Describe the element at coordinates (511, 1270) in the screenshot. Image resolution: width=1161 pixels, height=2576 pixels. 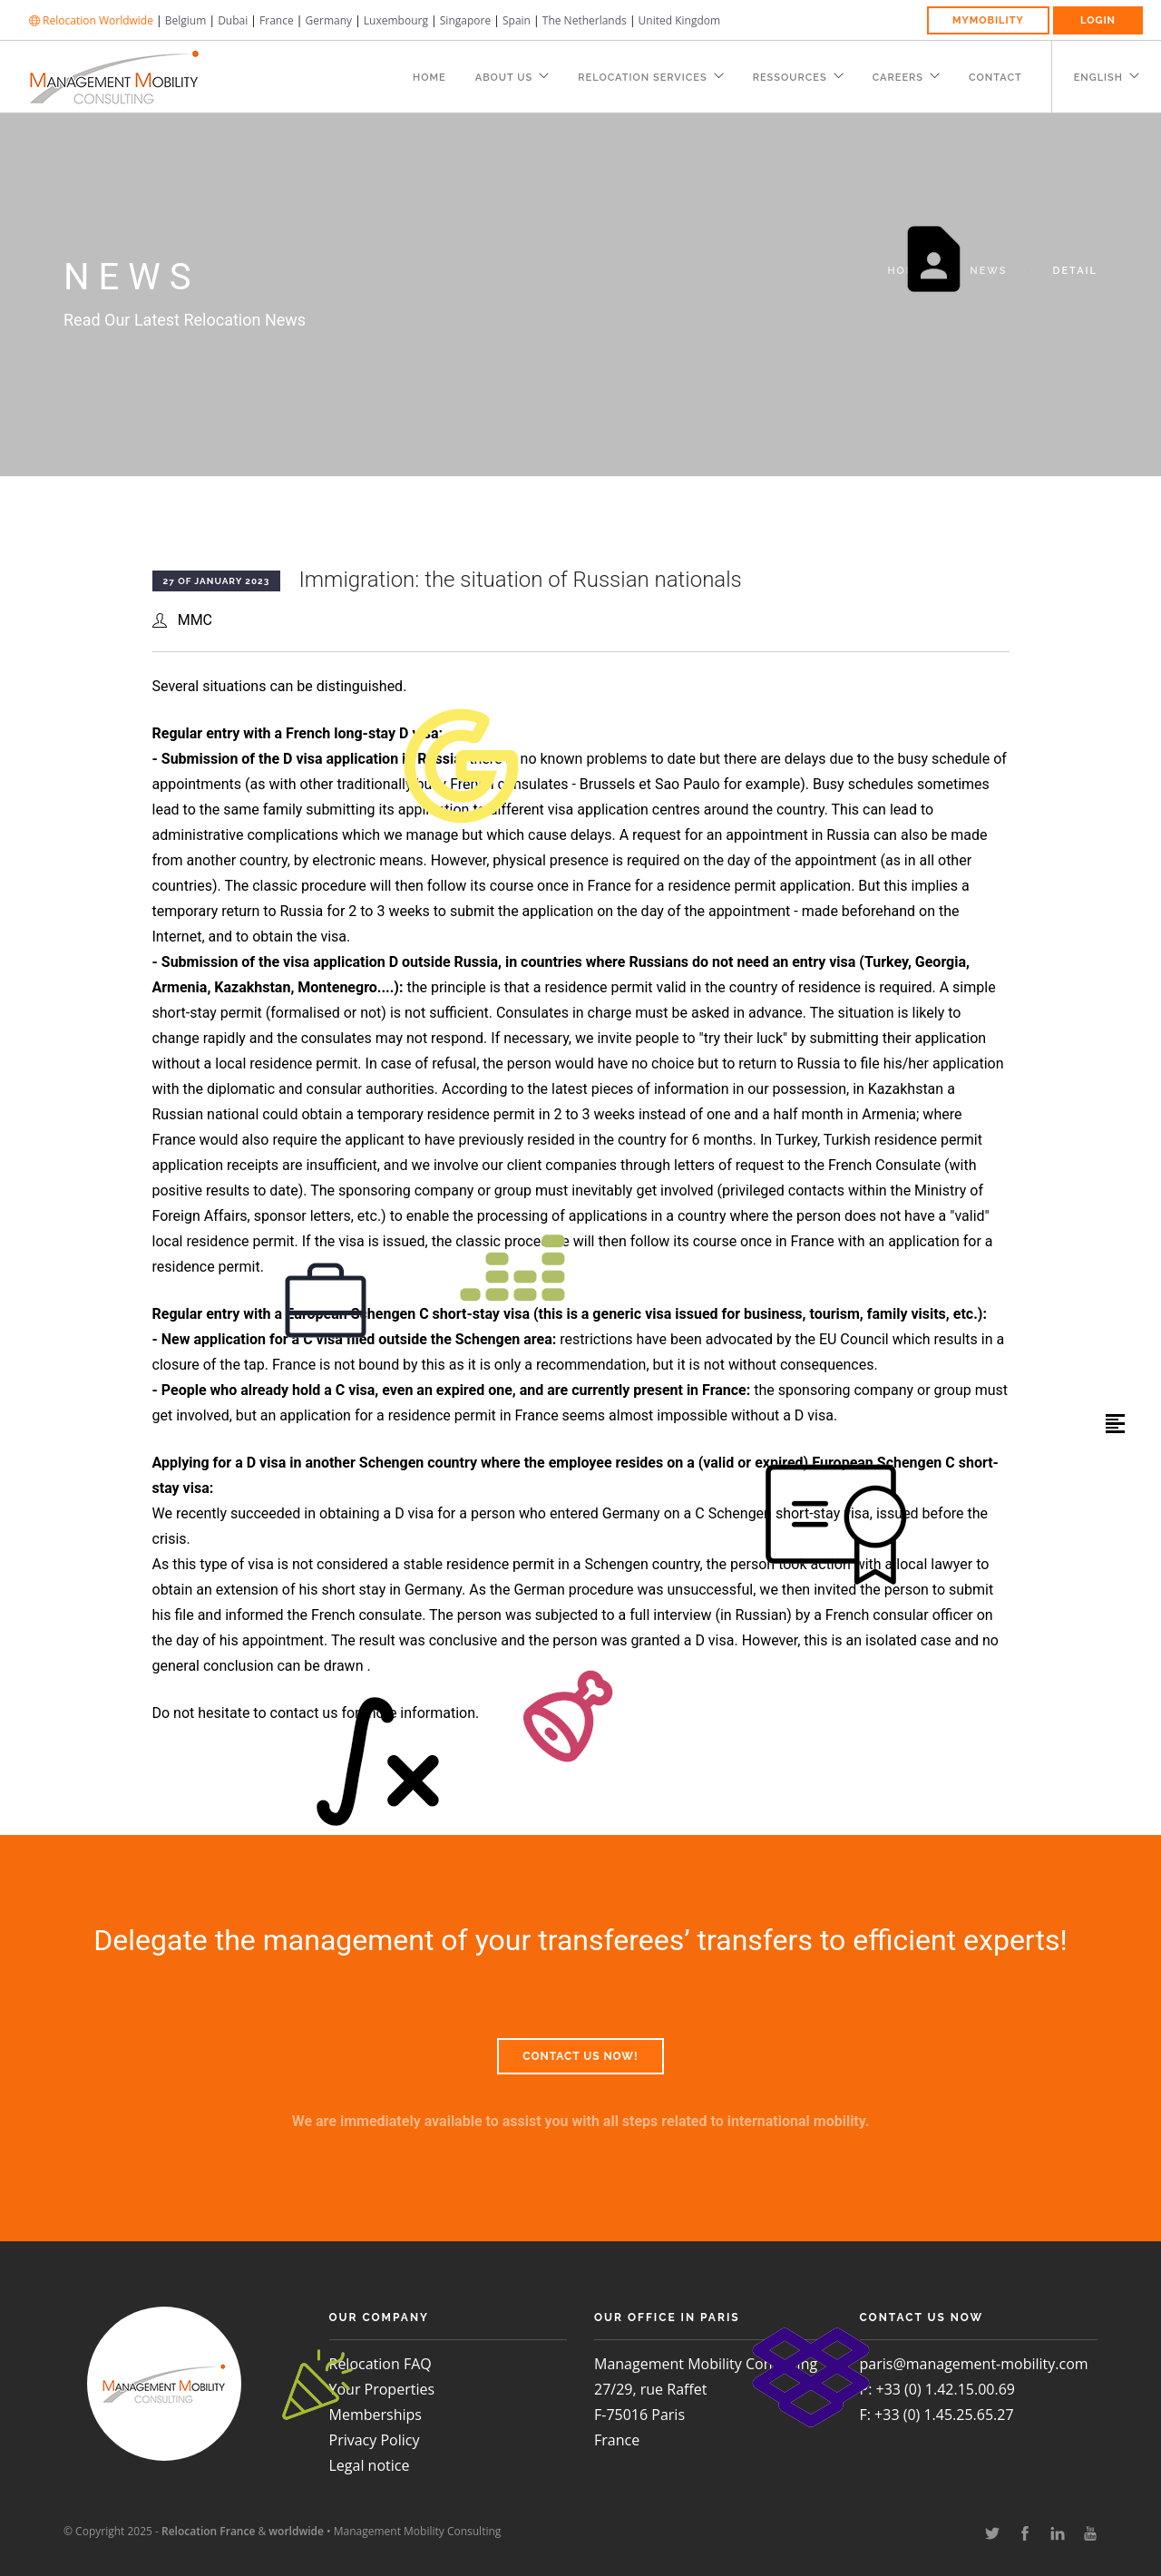
I see `open Deezer music streaming app` at that location.